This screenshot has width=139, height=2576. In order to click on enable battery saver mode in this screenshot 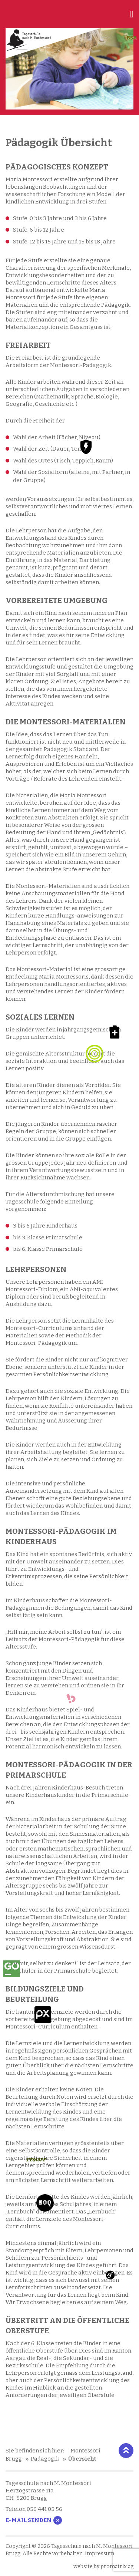, I will do `click(115, 1032)`.